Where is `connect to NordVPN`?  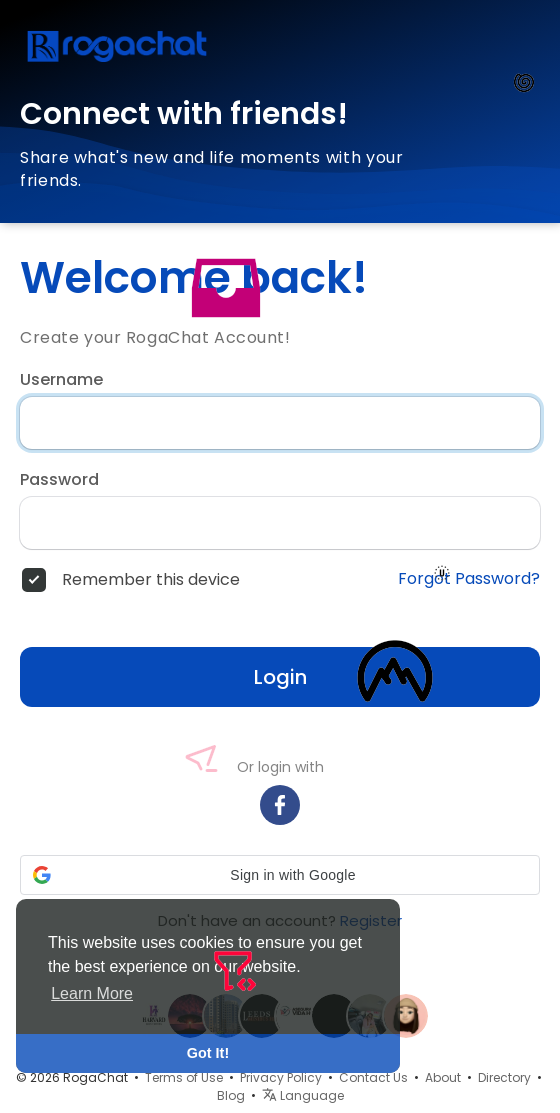 connect to NordVPN is located at coordinates (395, 671).